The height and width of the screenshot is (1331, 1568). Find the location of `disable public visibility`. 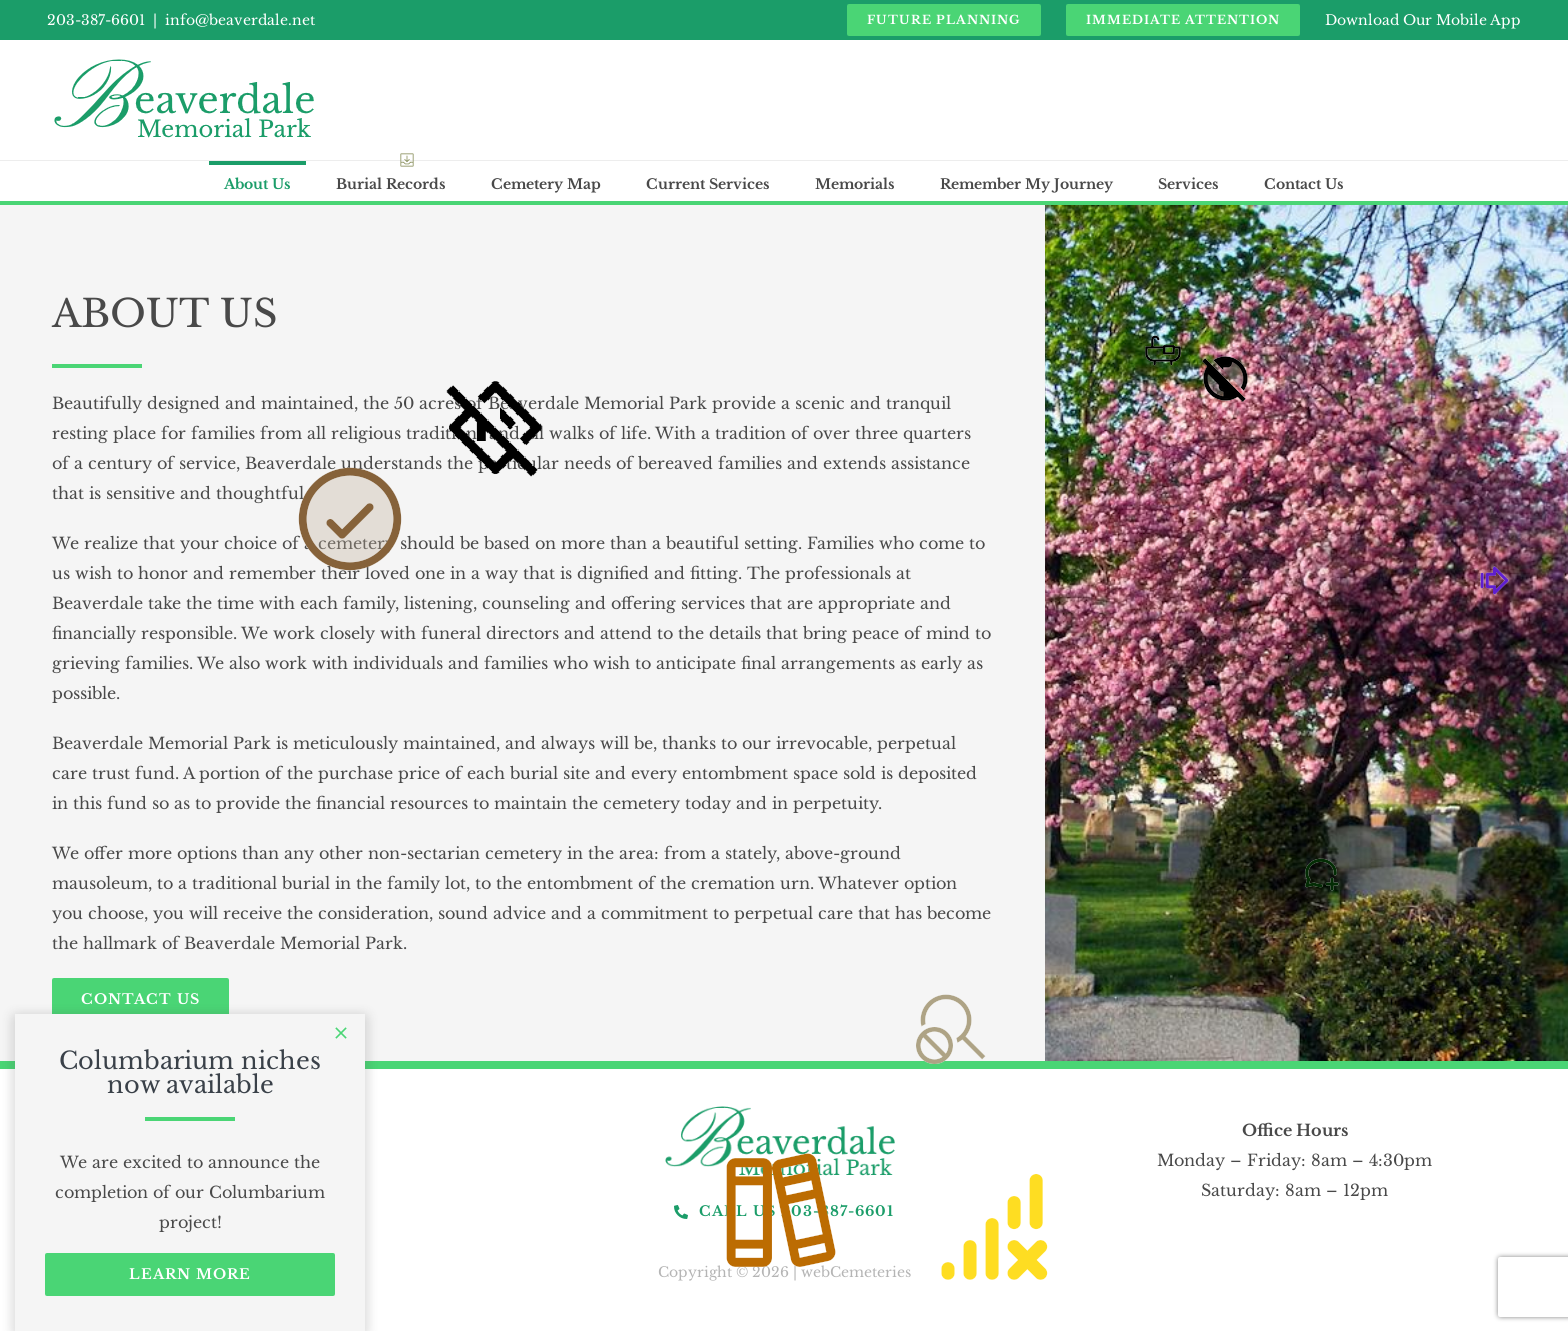

disable public visibility is located at coordinates (1225, 378).